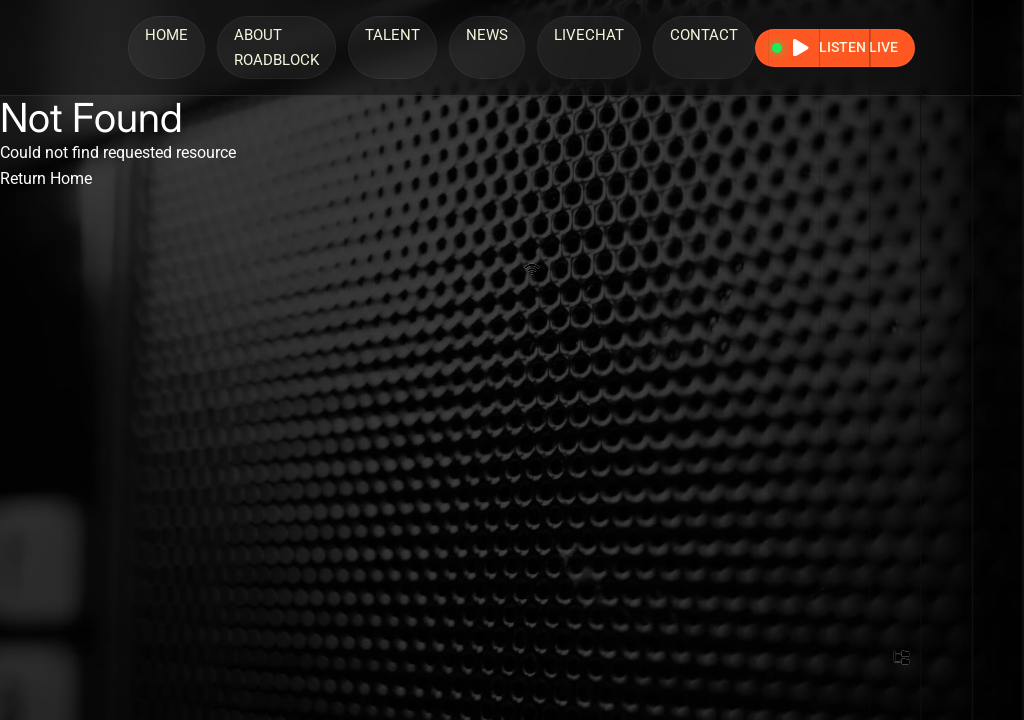 The image size is (1024, 720). Describe the element at coordinates (532, 267) in the screenshot. I see `indicates moderate wifi signal strength` at that location.